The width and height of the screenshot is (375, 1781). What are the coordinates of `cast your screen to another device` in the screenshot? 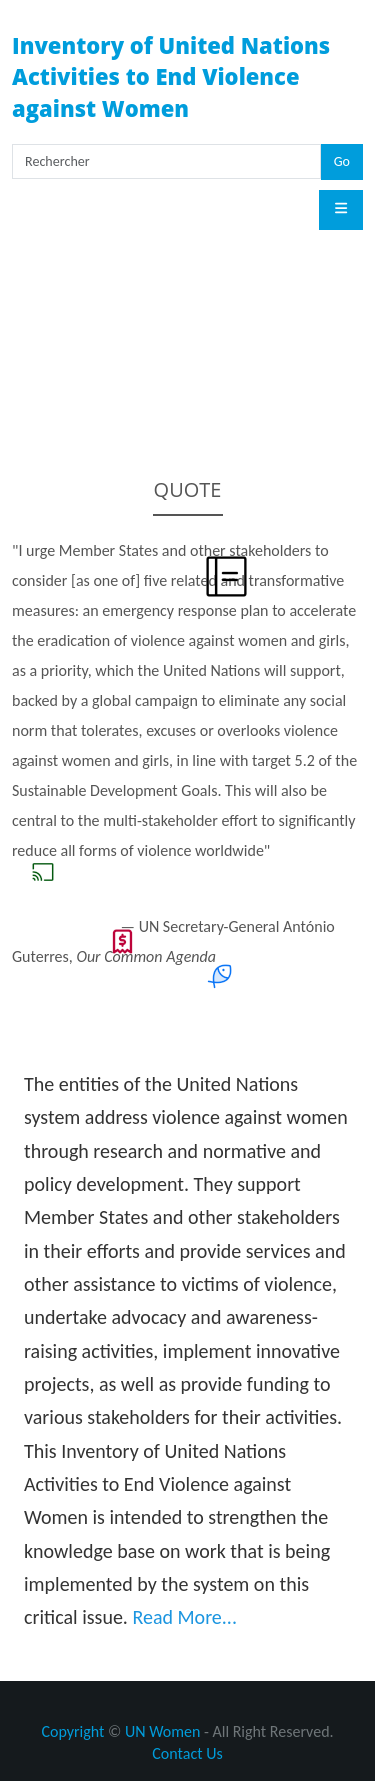 It's located at (43, 872).